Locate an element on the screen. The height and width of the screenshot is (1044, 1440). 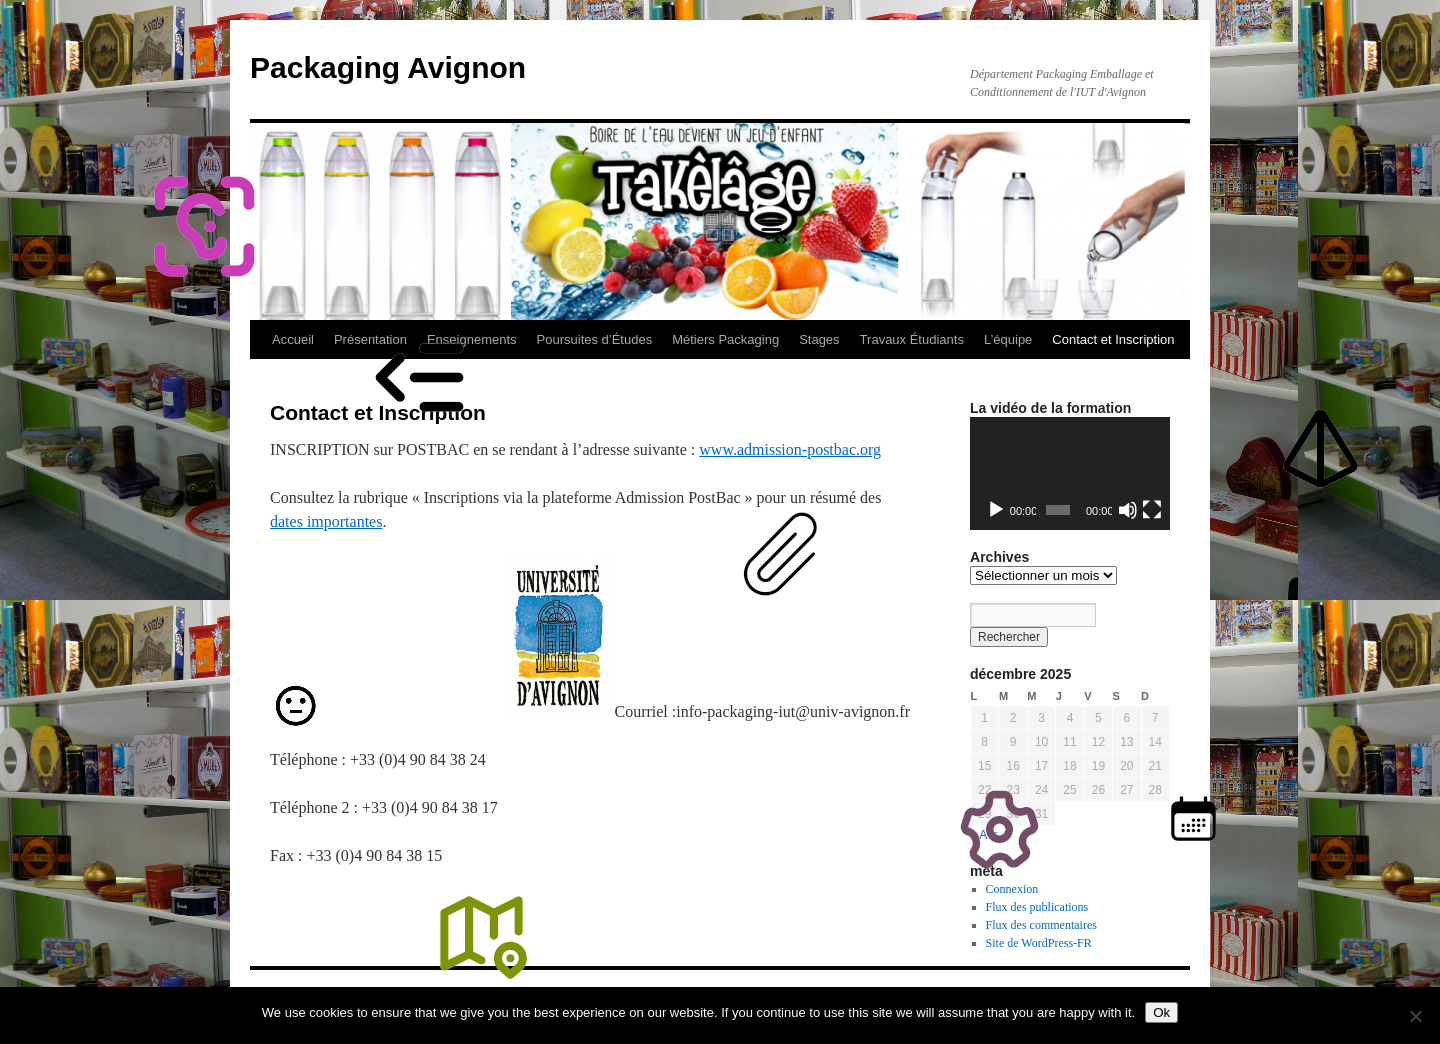
view calendar with scheduled events is located at coordinates (1193, 818).